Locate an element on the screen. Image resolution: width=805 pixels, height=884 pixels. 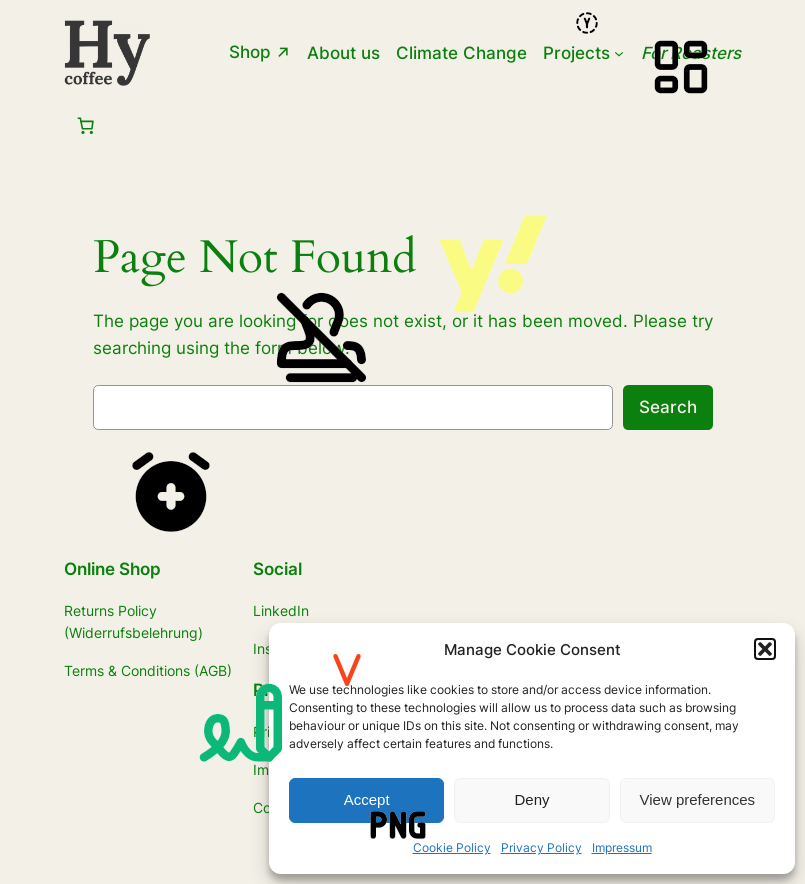
indicates a pending or in-progress status for item Y is located at coordinates (587, 23).